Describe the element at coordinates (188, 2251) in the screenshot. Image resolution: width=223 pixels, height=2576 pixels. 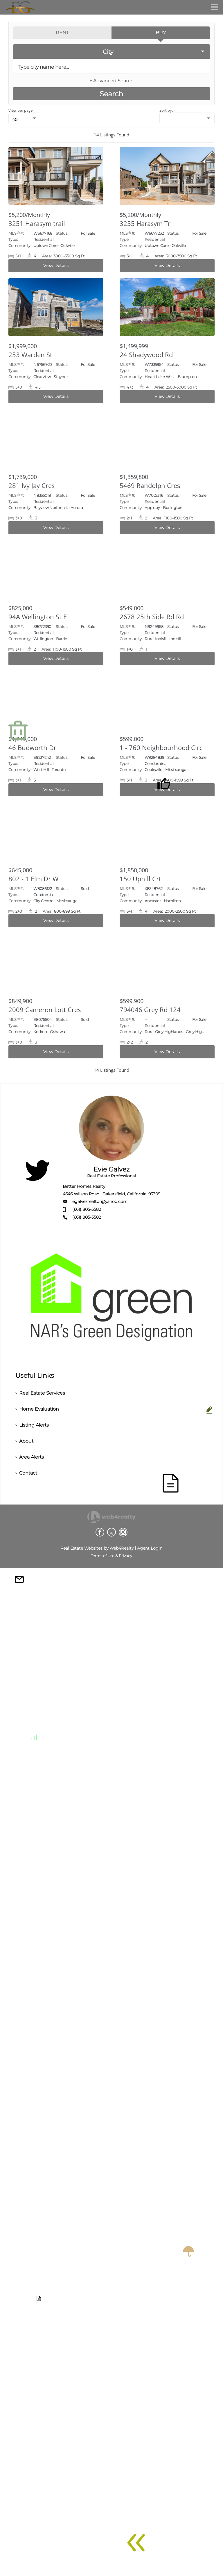
I see `view weather protection or rain forecast` at that location.